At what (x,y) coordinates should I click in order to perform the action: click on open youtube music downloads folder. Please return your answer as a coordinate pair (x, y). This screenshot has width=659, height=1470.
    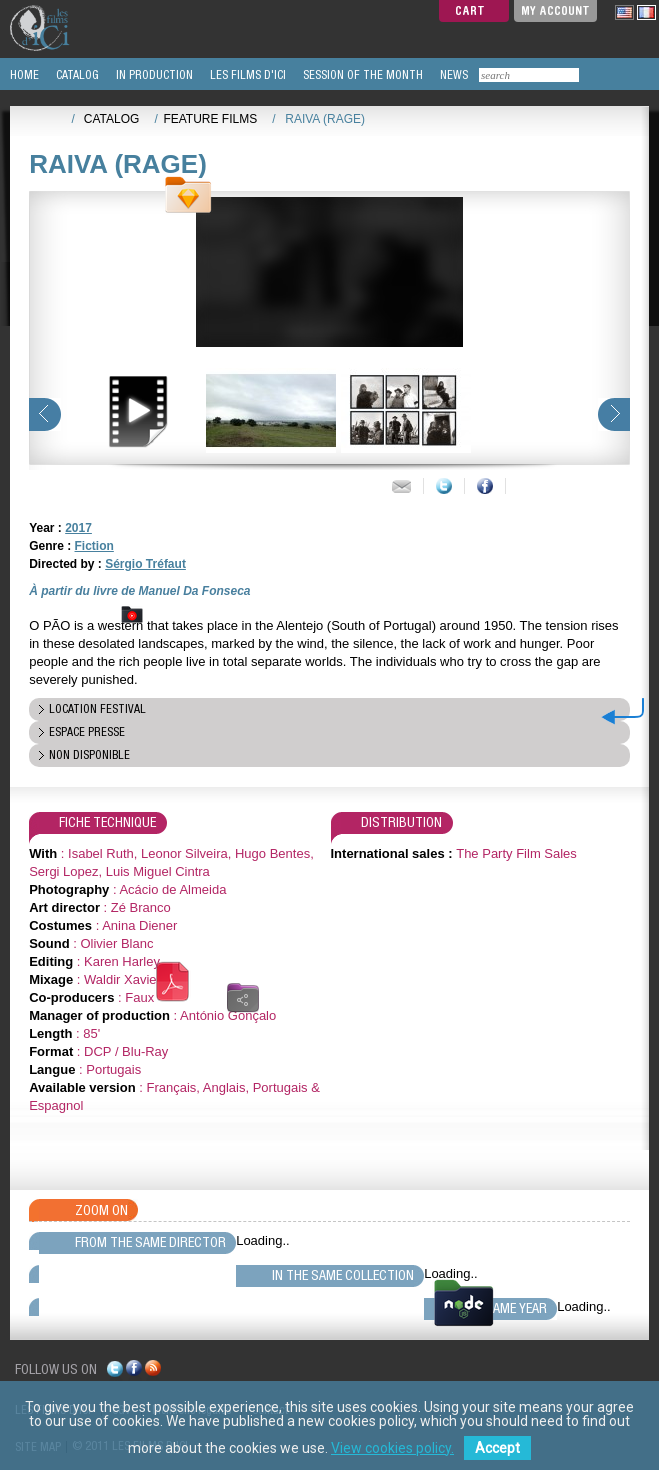
    Looking at the image, I should click on (132, 615).